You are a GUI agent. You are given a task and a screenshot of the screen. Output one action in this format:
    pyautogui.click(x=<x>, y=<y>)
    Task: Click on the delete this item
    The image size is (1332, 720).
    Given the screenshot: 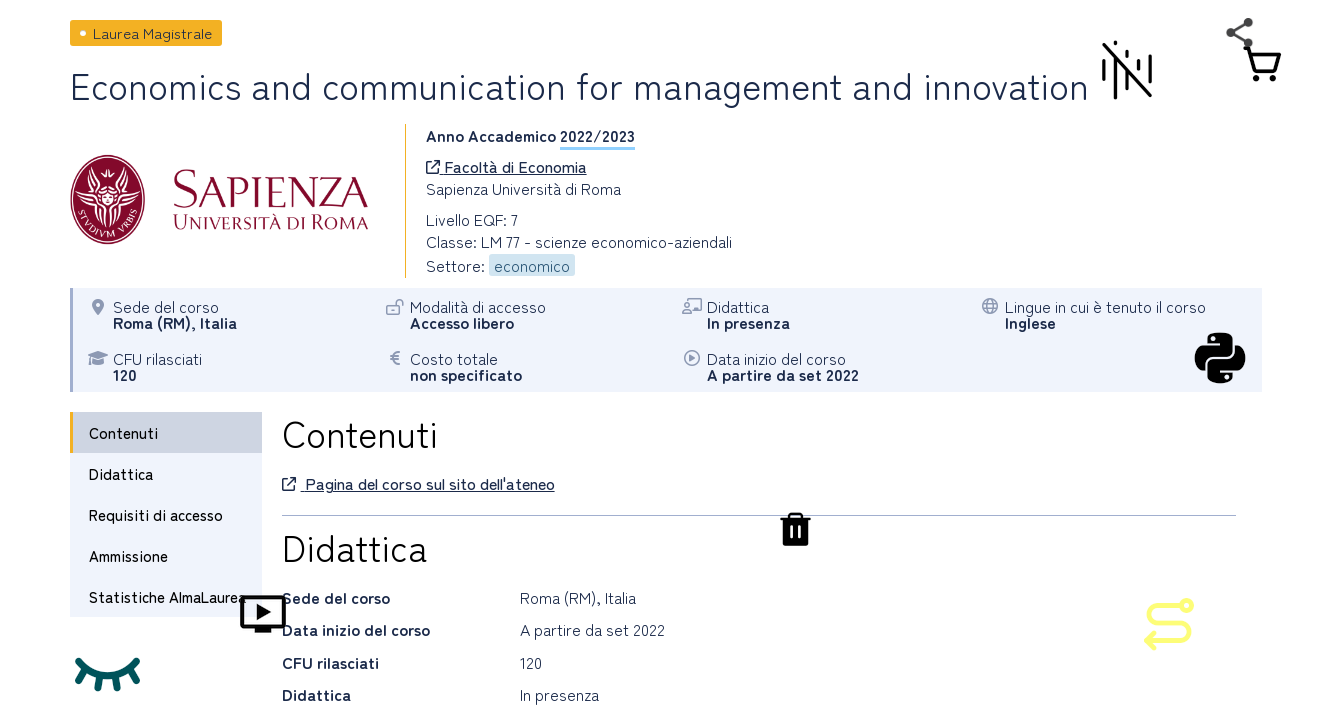 What is the action you would take?
    pyautogui.click(x=795, y=530)
    